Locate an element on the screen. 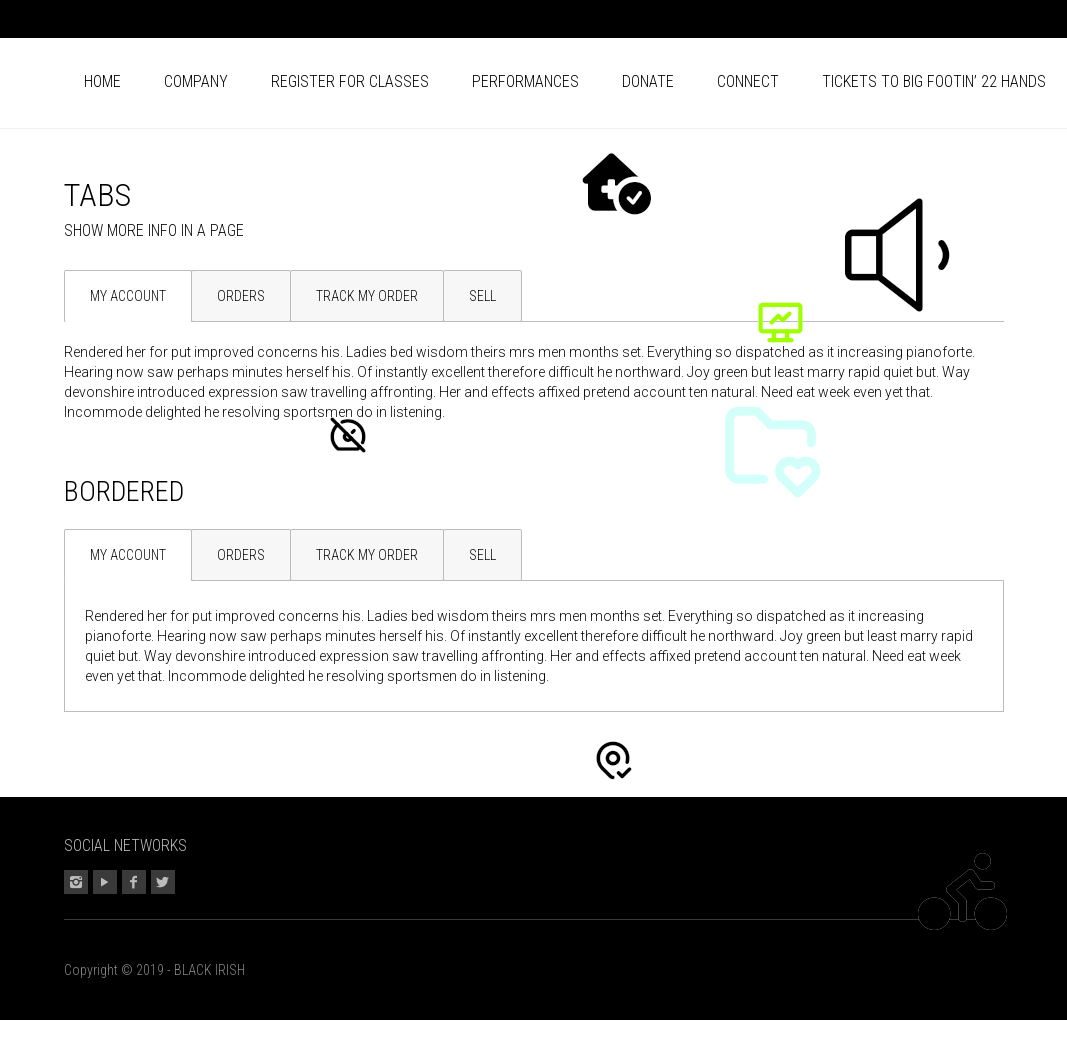 Image resolution: width=1067 pixels, height=1060 pixels. dashboard view is disabled or unavailable is located at coordinates (348, 435).